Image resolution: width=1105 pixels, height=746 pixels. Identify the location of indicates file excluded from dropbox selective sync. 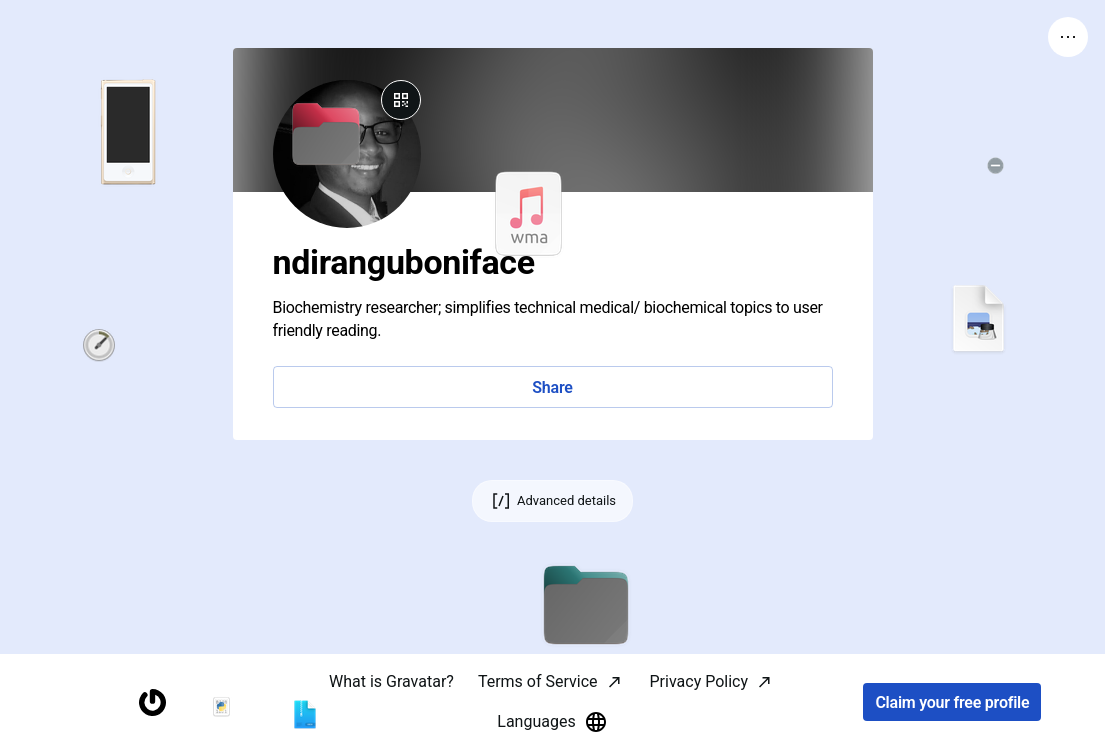
(995, 165).